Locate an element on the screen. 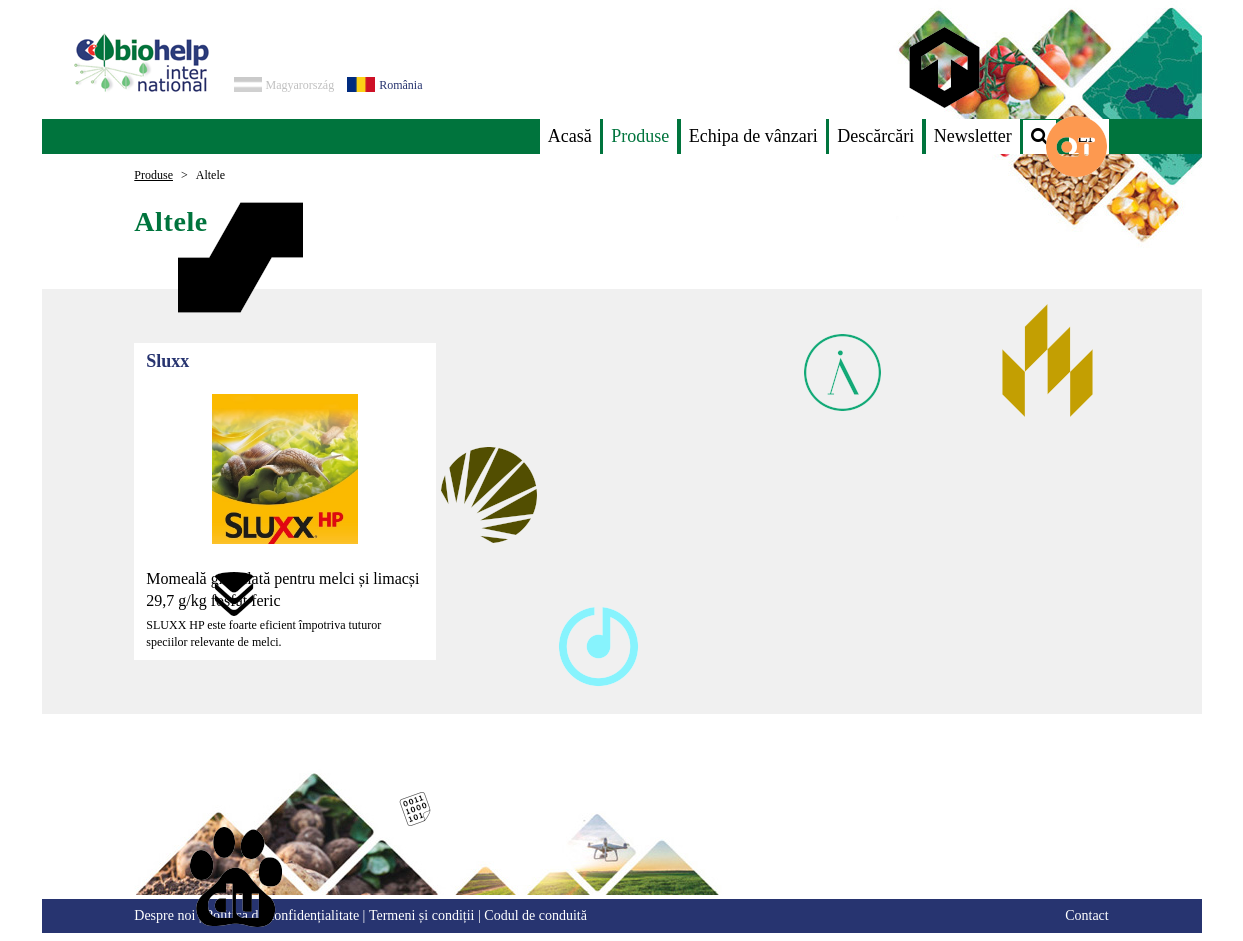 The height and width of the screenshot is (941, 1243). play or browse music library is located at coordinates (598, 646).